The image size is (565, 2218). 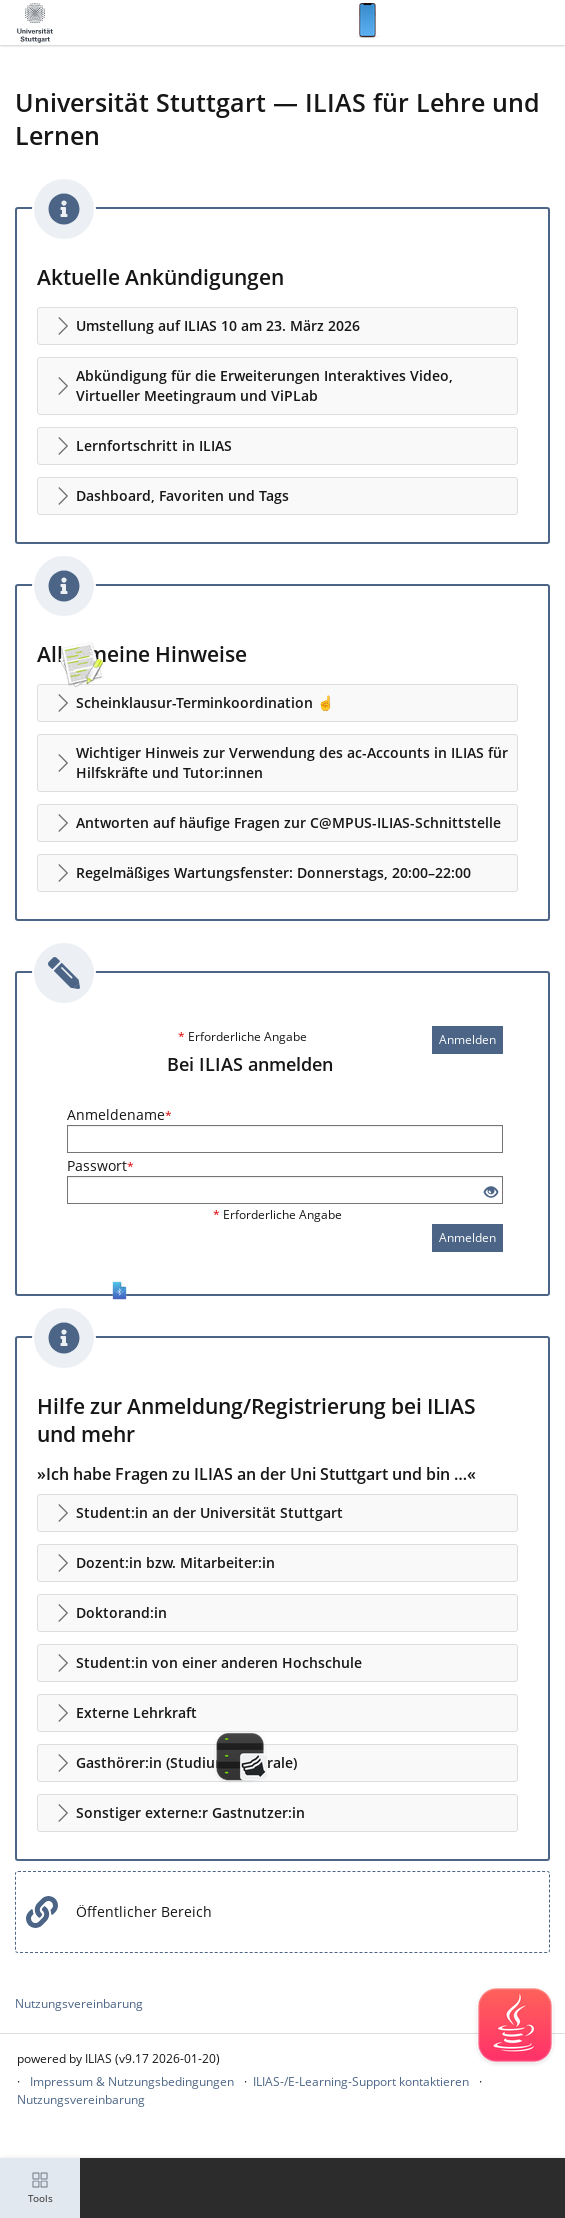 I want to click on configure kerberos authentication settings for network servers, so click(x=240, y=1757).